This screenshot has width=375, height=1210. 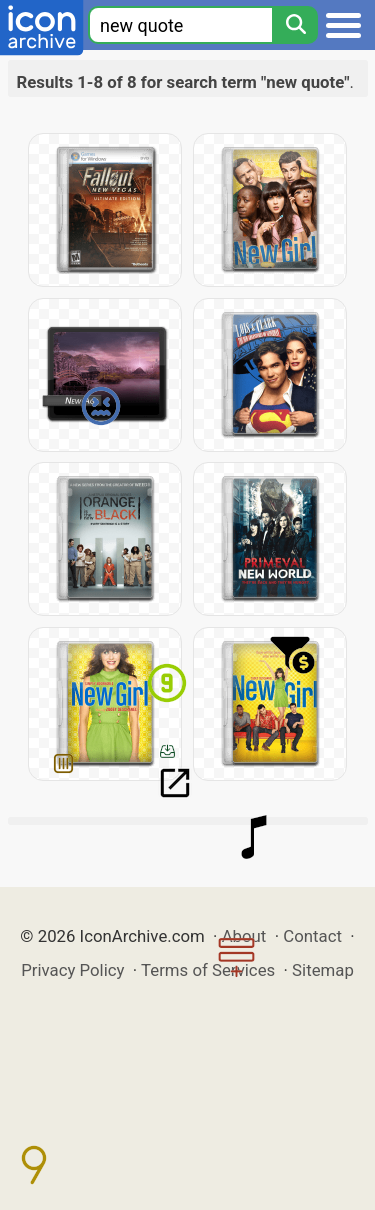 What do you see at coordinates (167, 683) in the screenshot?
I see `indicates item number 9 in a numbered list or sequence` at bounding box center [167, 683].